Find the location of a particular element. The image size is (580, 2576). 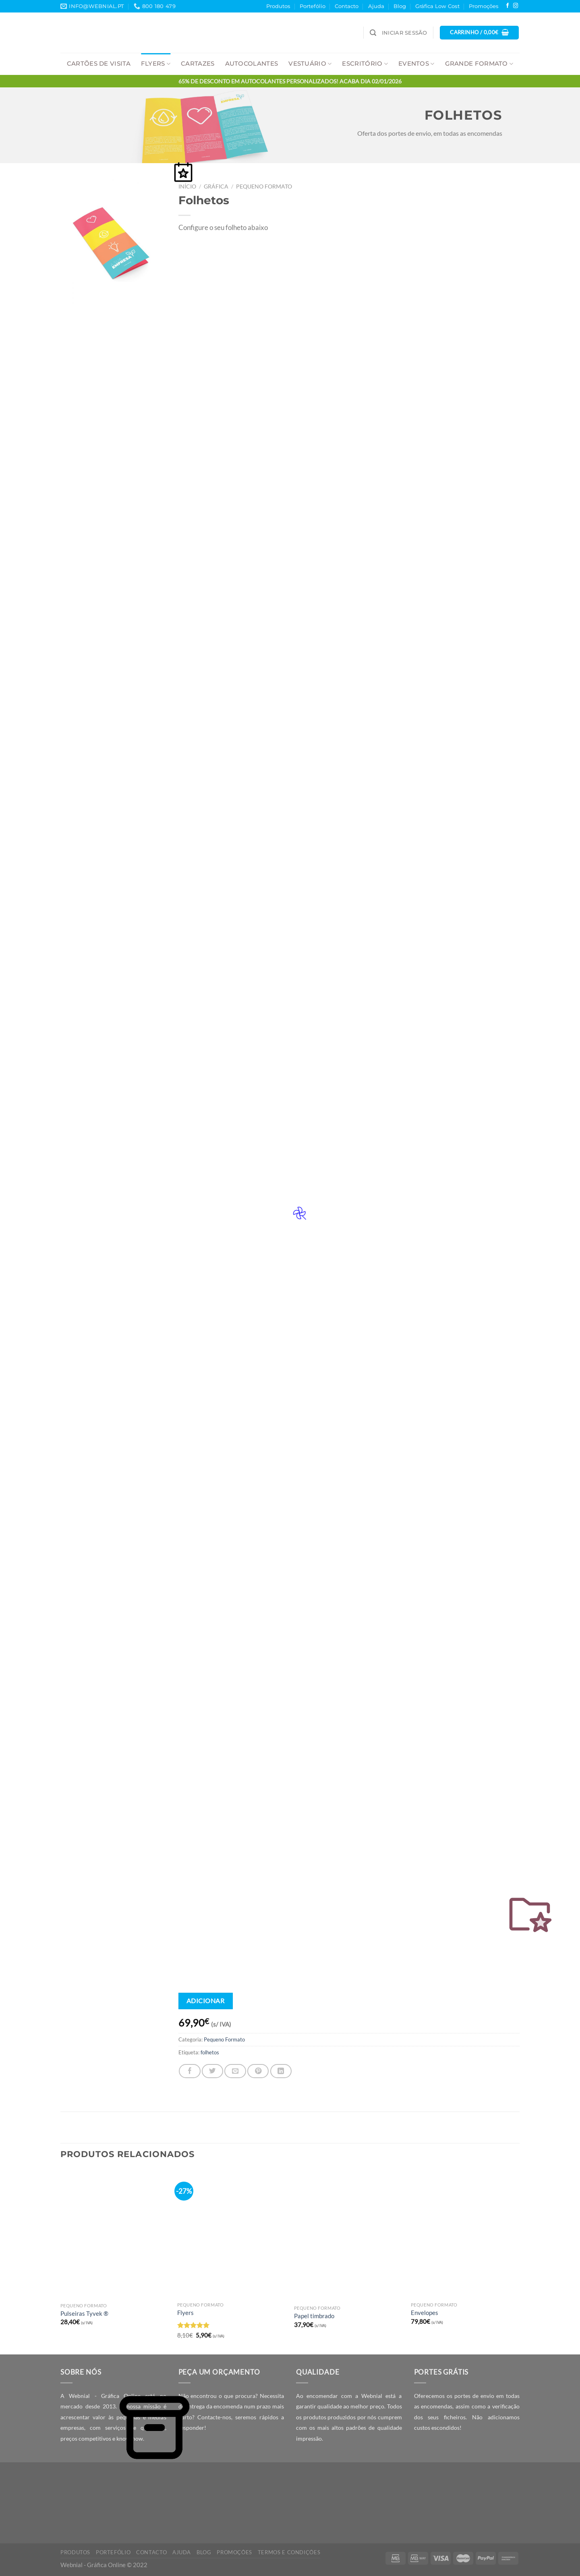

access your starred or favorite folders is located at coordinates (530, 1913).